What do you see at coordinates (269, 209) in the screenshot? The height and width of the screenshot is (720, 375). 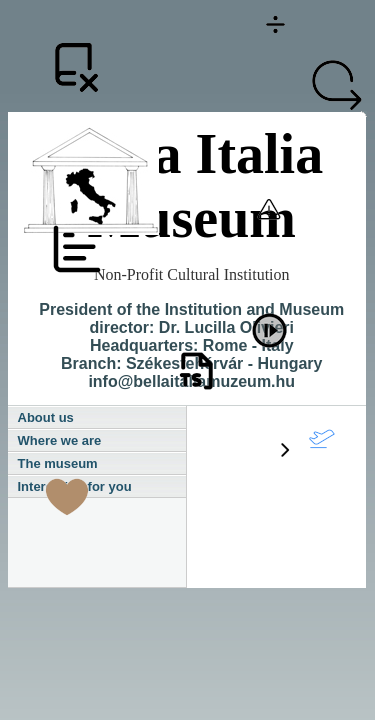 I see `indicates a warning or caution state` at bounding box center [269, 209].